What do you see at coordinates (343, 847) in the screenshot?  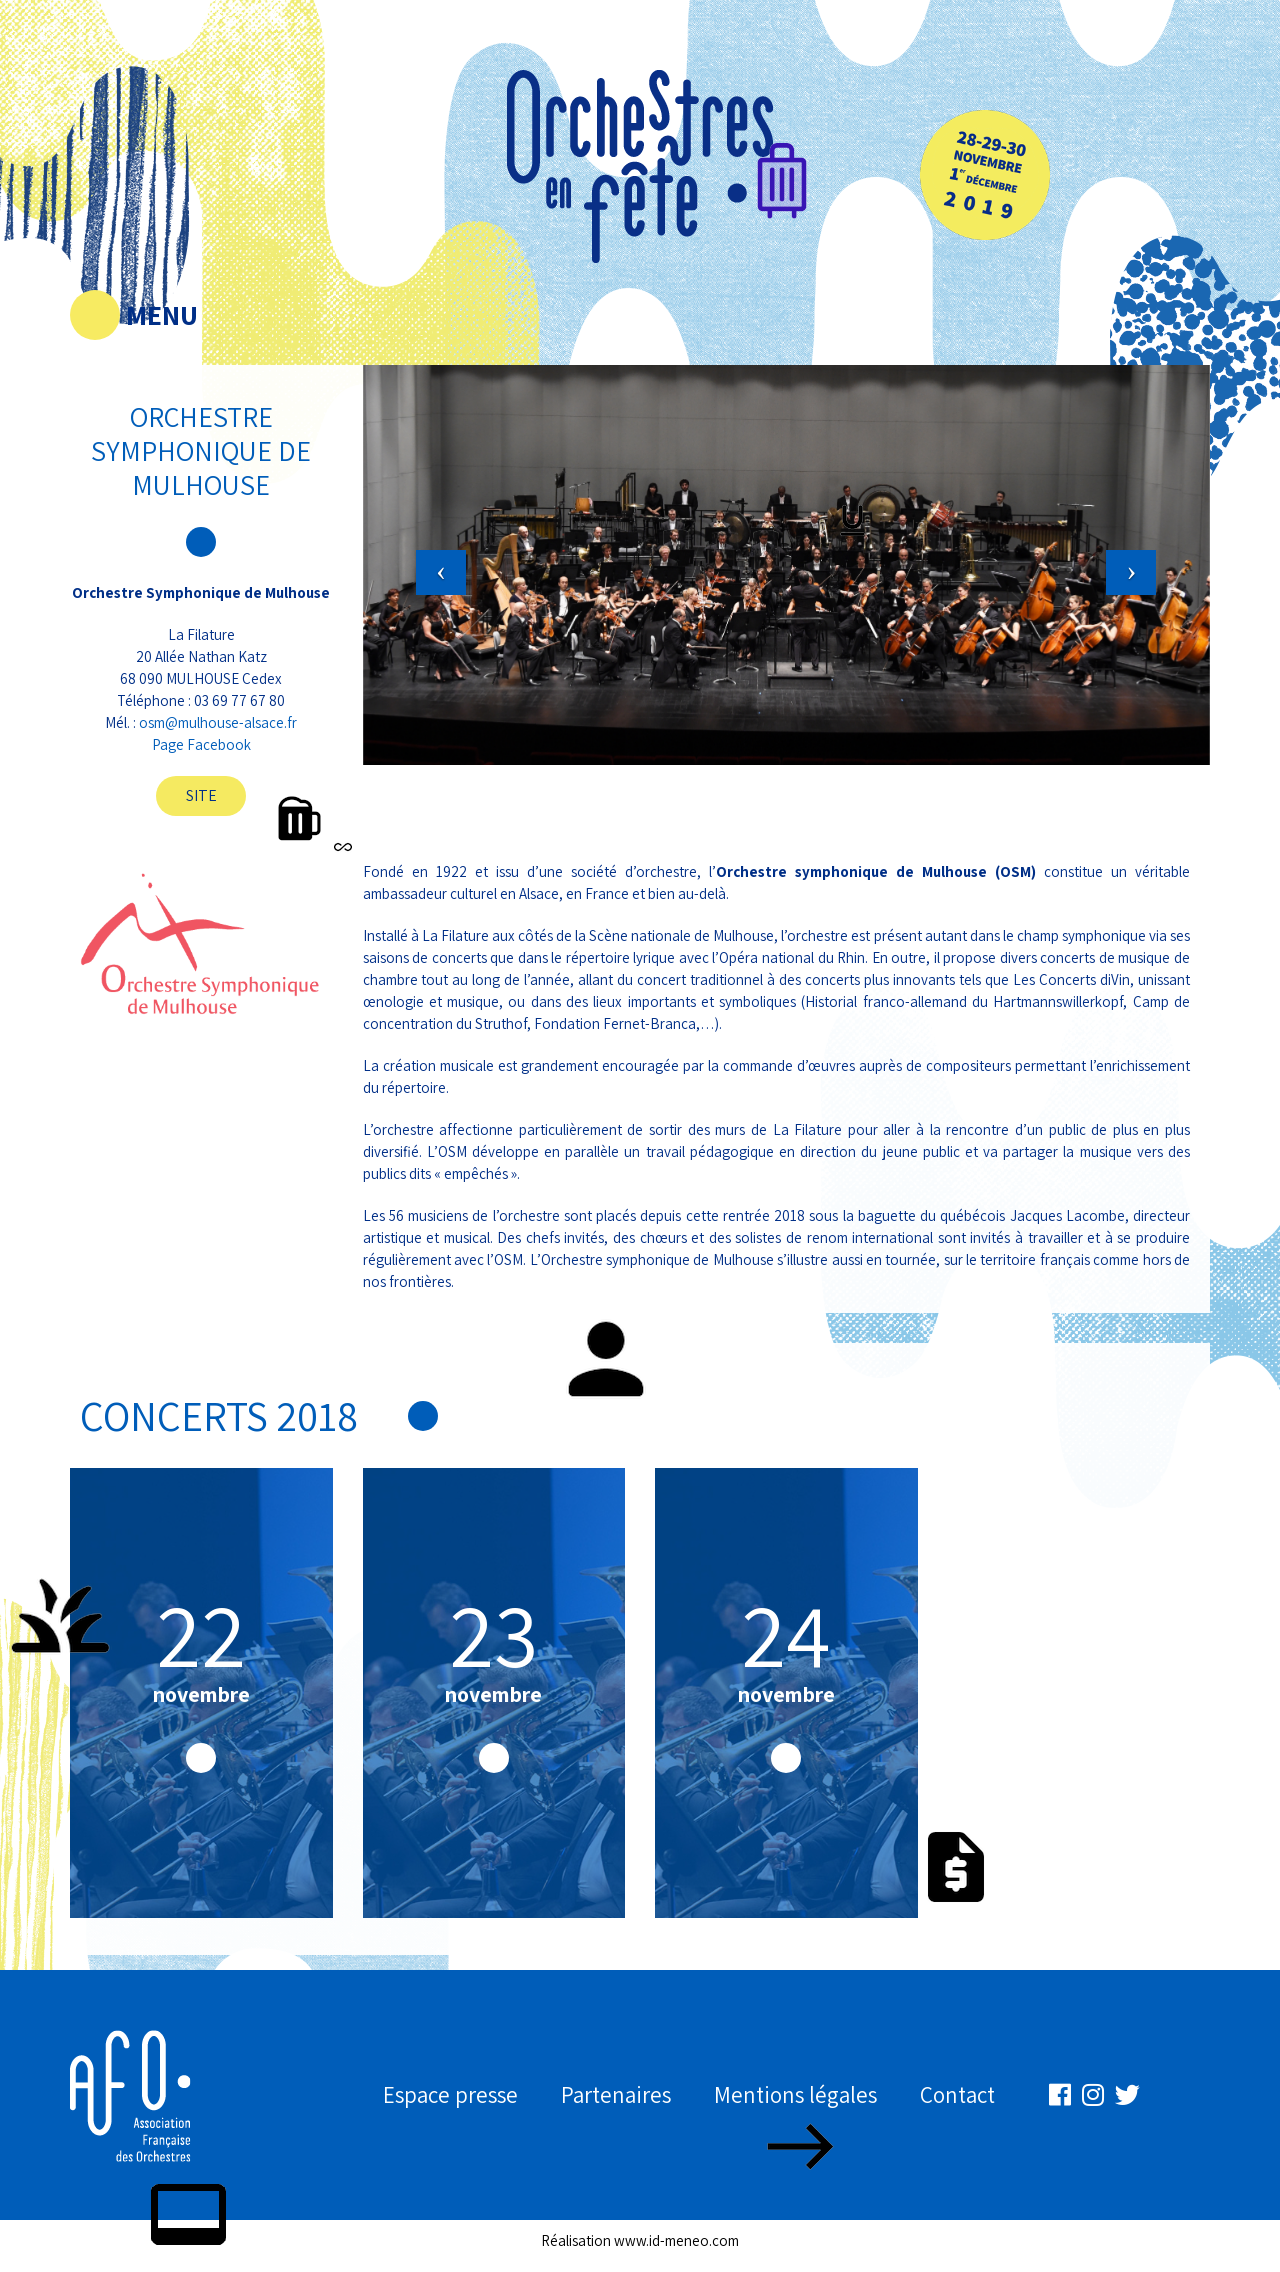 I see `indicates all-inclusive or unlimited features` at bounding box center [343, 847].